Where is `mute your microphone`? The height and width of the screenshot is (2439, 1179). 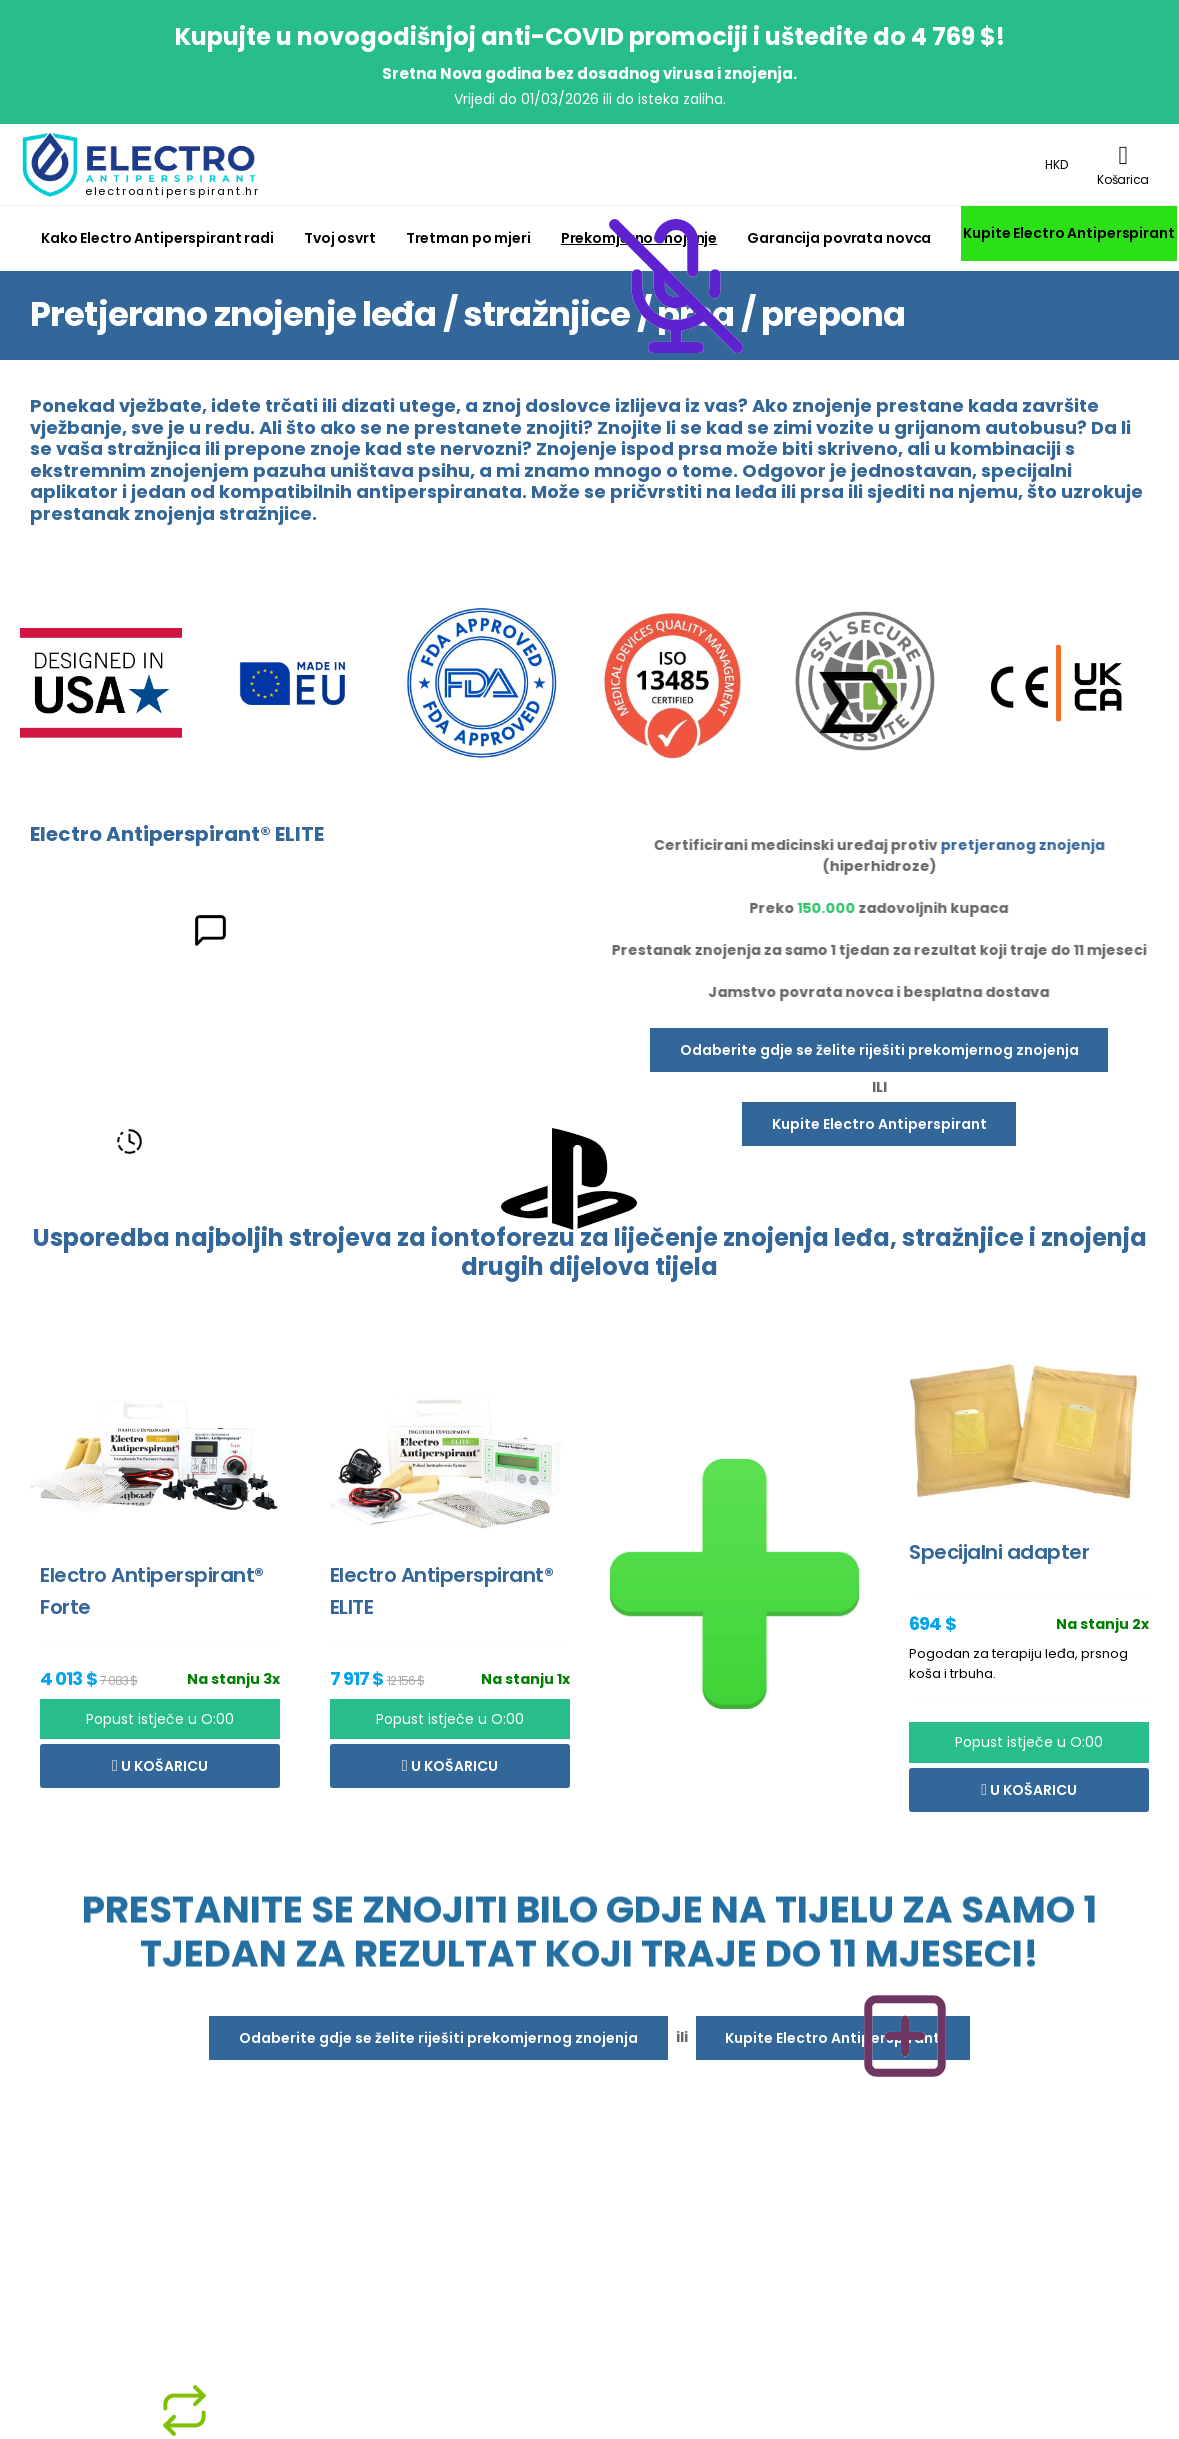 mute your microphone is located at coordinates (676, 286).